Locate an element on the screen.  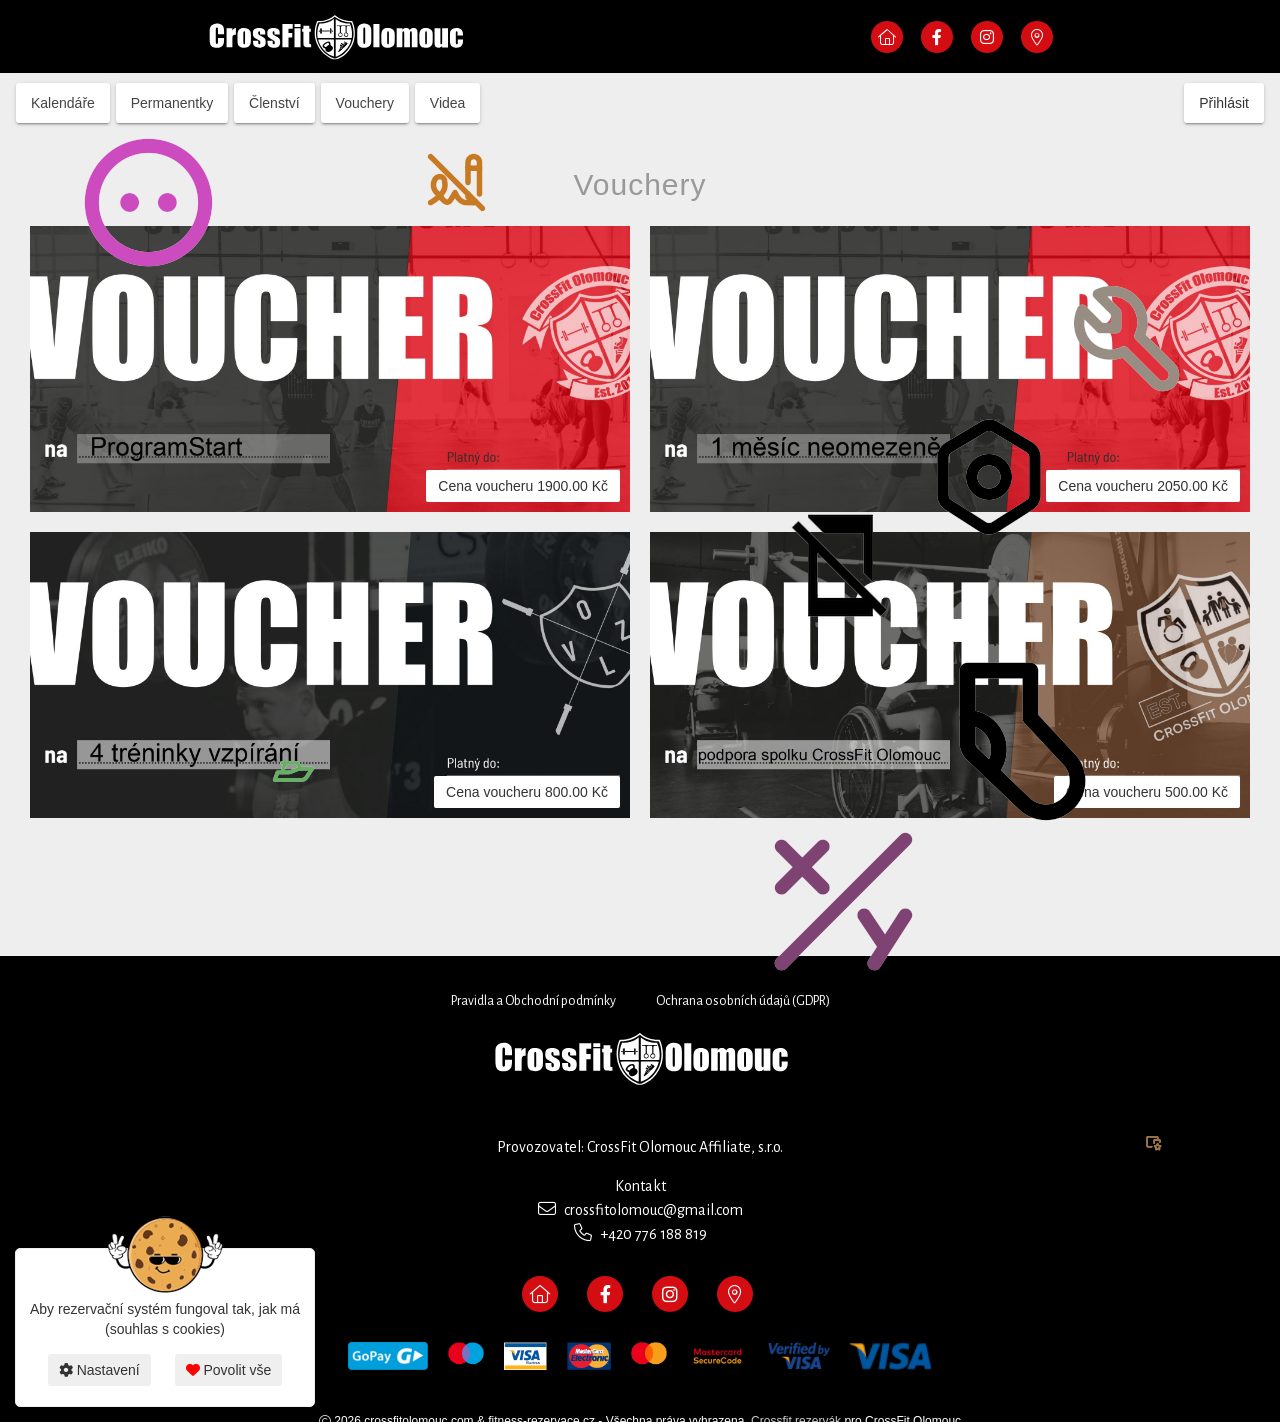
access boat rental or marina services is located at coordinates (293, 770).